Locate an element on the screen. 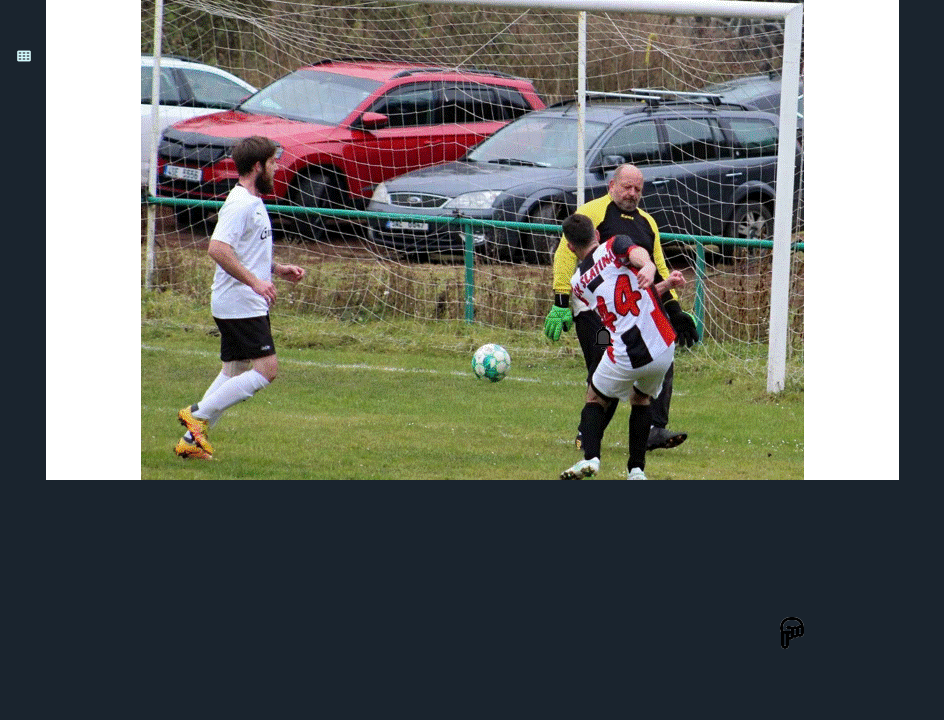 Image resolution: width=944 pixels, height=720 pixels. scroll down for more content is located at coordinates (792, 633).